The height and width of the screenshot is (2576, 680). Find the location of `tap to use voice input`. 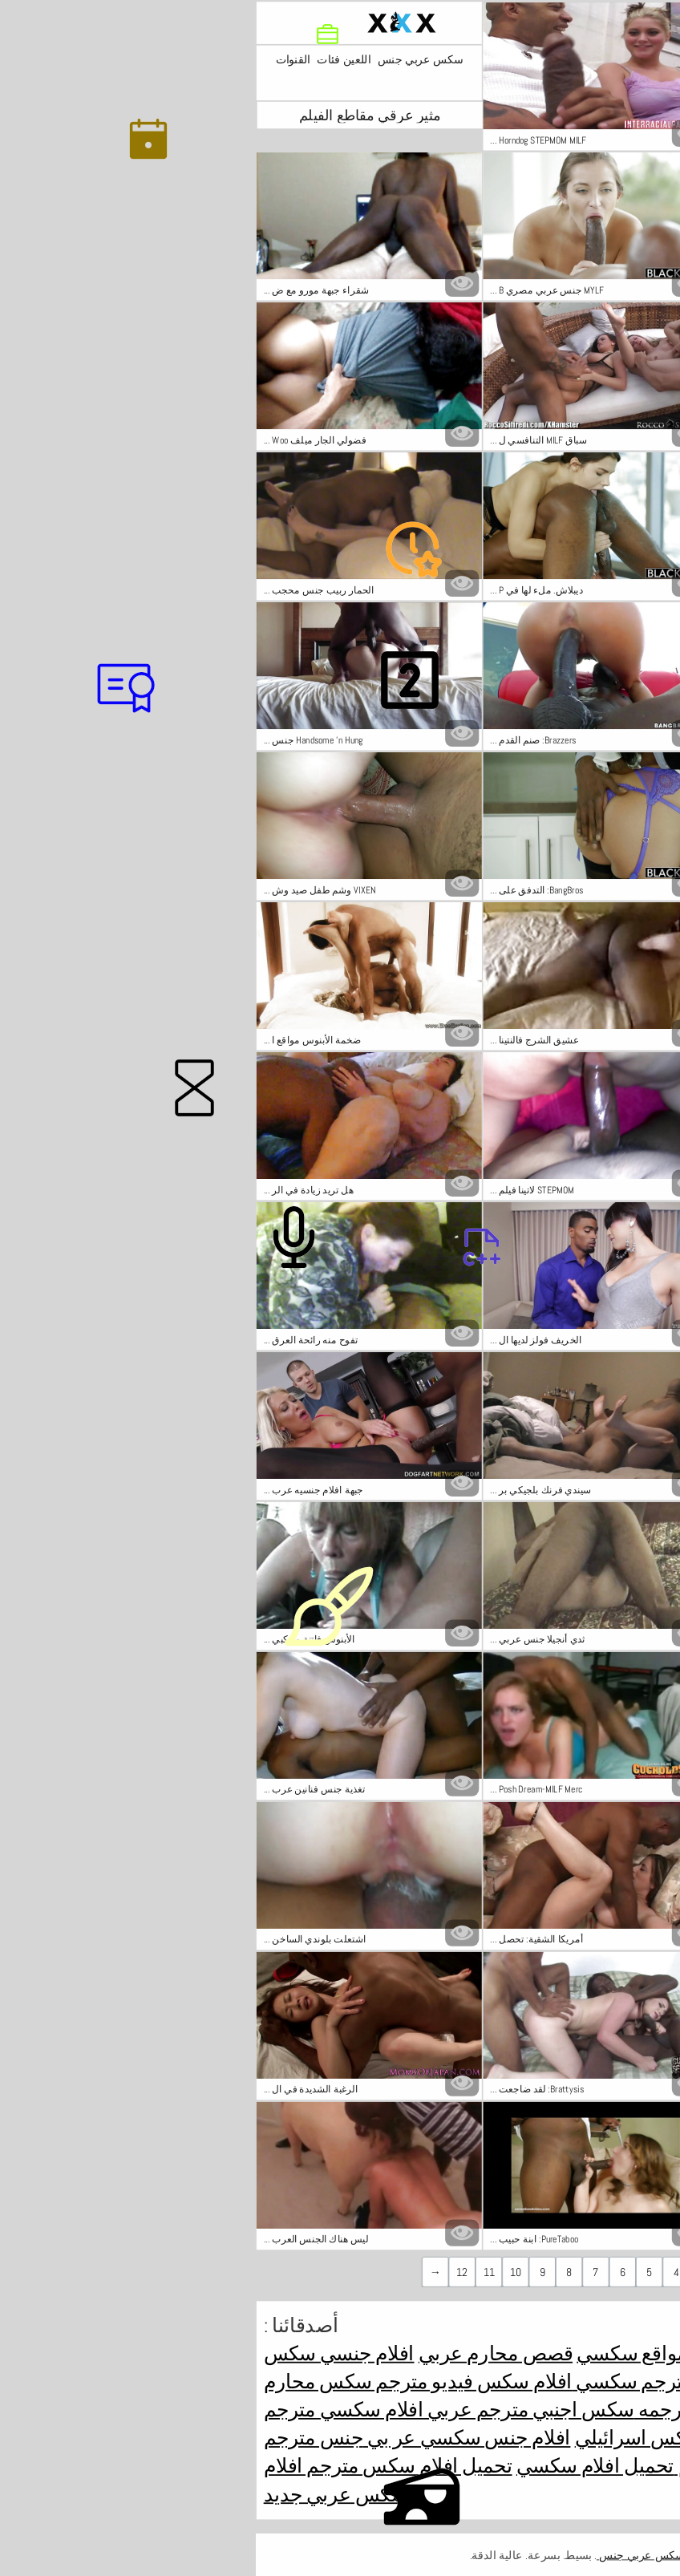

tap to use voice input is located at coordinates (293, 1237).